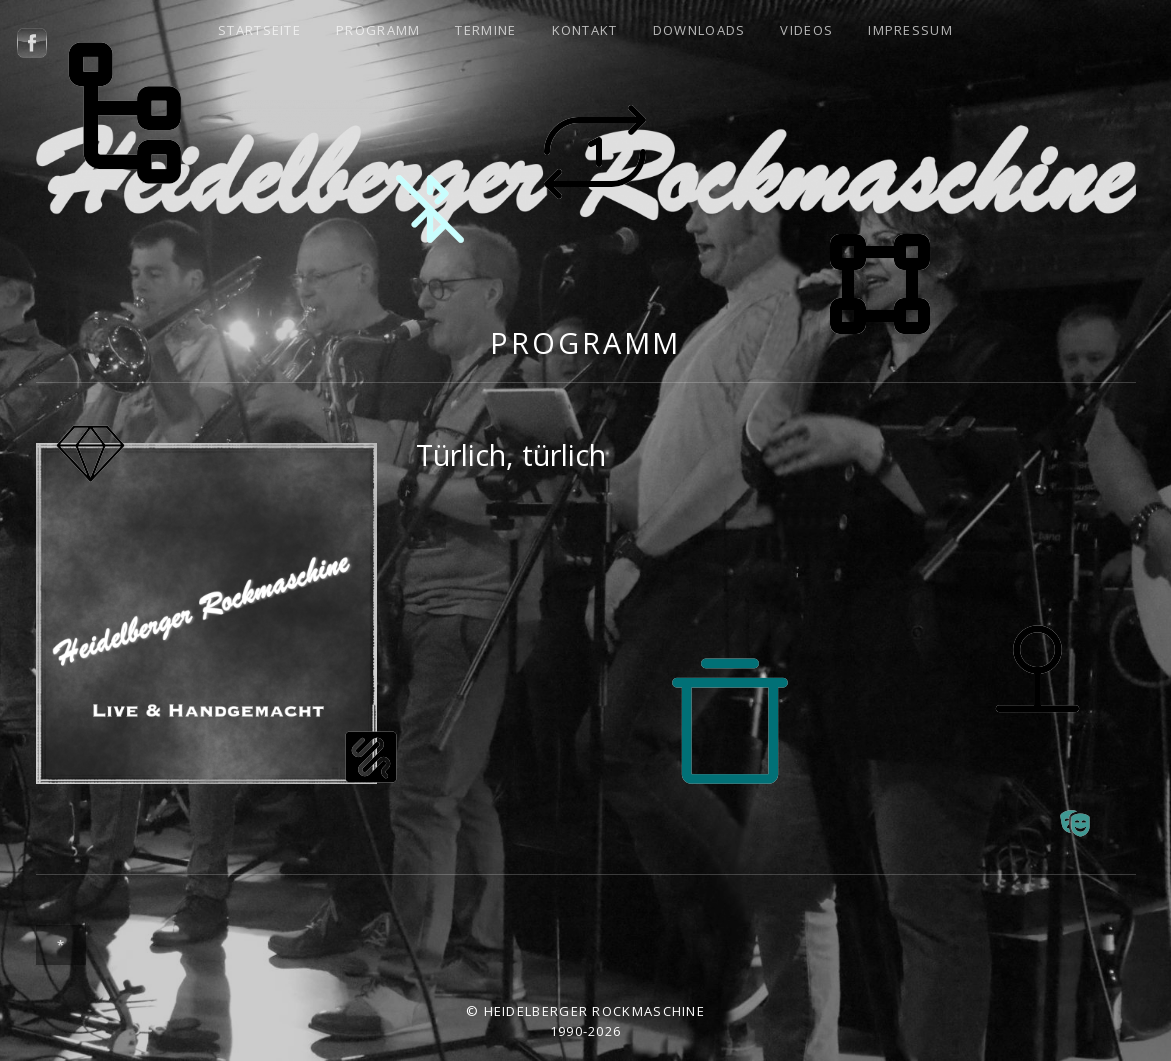 The width and height of the screenshot is (1171, 1061). I want to click on delete an item, so click(730, 726).